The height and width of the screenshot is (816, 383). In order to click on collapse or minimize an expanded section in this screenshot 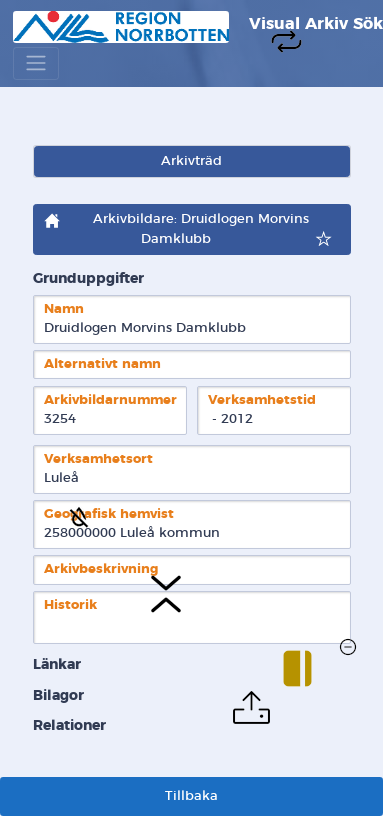, I will do `click(166, 594)`.